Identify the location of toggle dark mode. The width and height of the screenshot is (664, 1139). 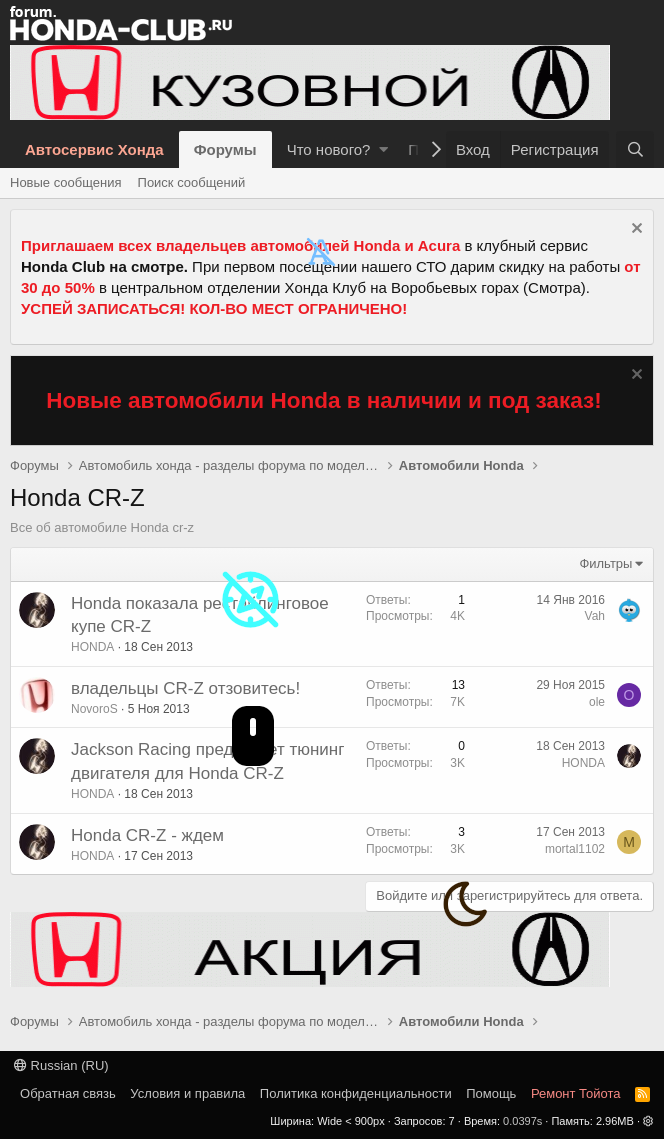
(466, 904).